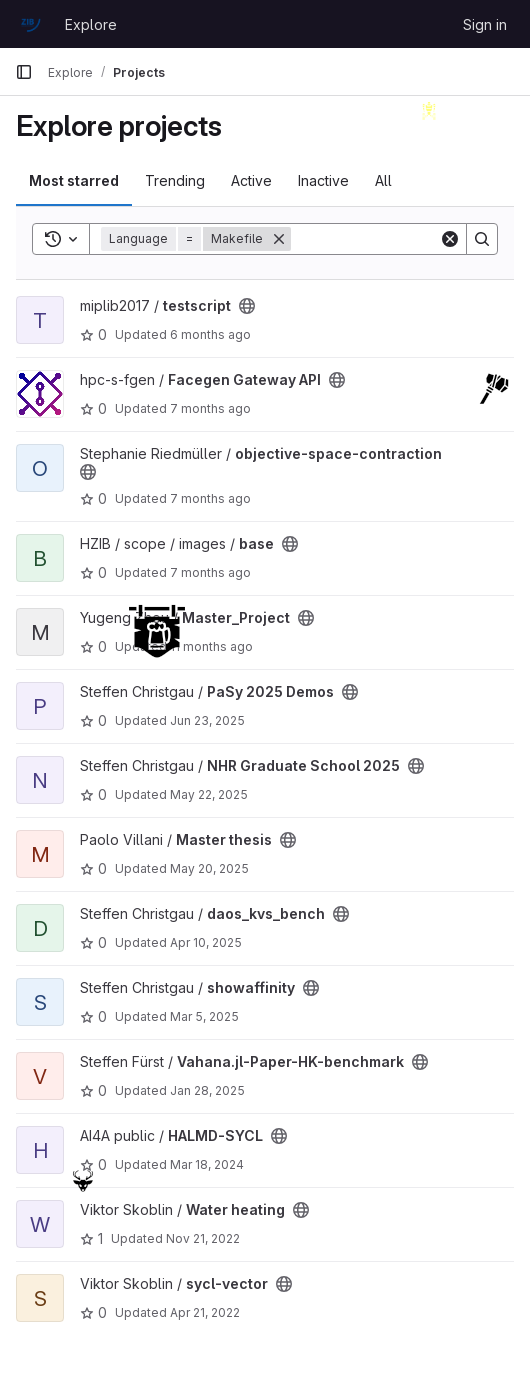 Image resolution: width=530 pixels, height=1395 pixels. I want to click on access robot or drone controls, so click(429, 111).